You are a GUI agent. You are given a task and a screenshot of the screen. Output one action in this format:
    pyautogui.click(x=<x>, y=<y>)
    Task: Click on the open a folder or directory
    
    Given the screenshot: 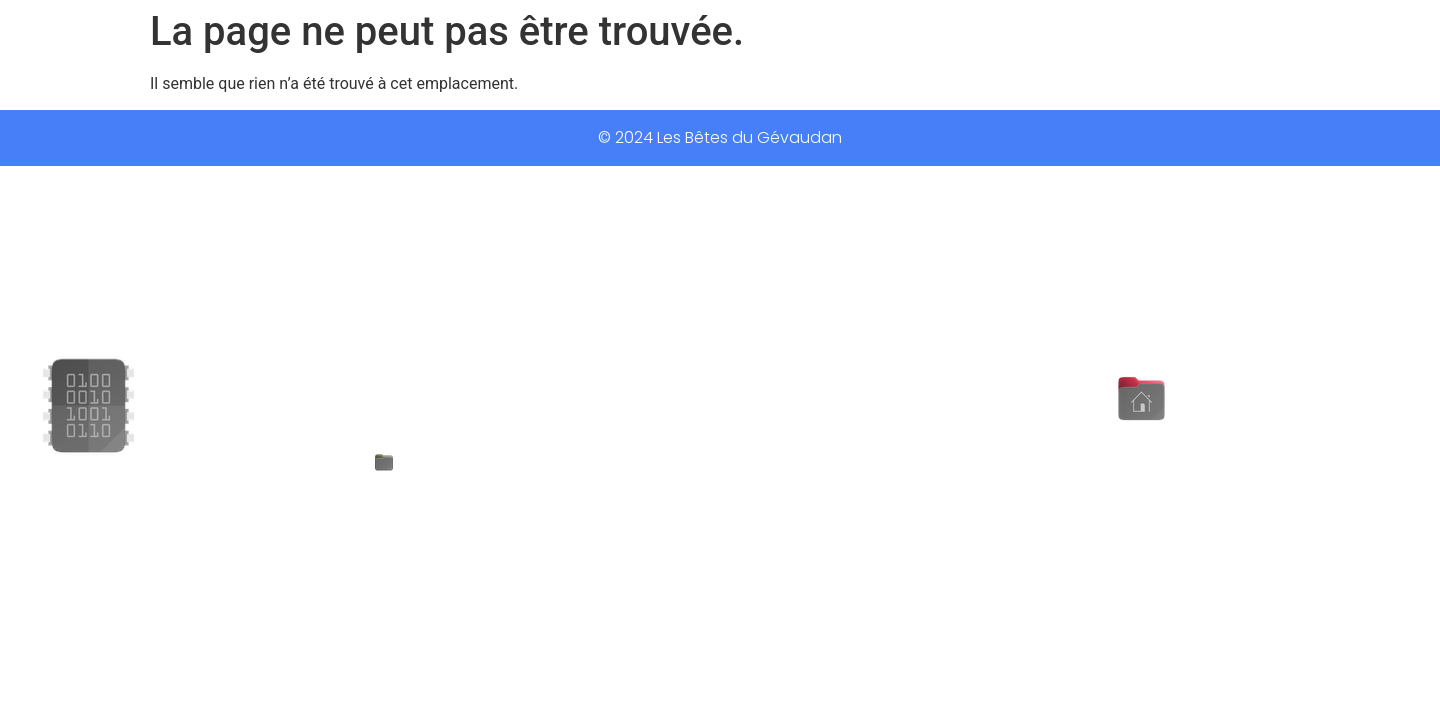 What is the action you would take?
    pyautogui.click(x=384, y=462)
    